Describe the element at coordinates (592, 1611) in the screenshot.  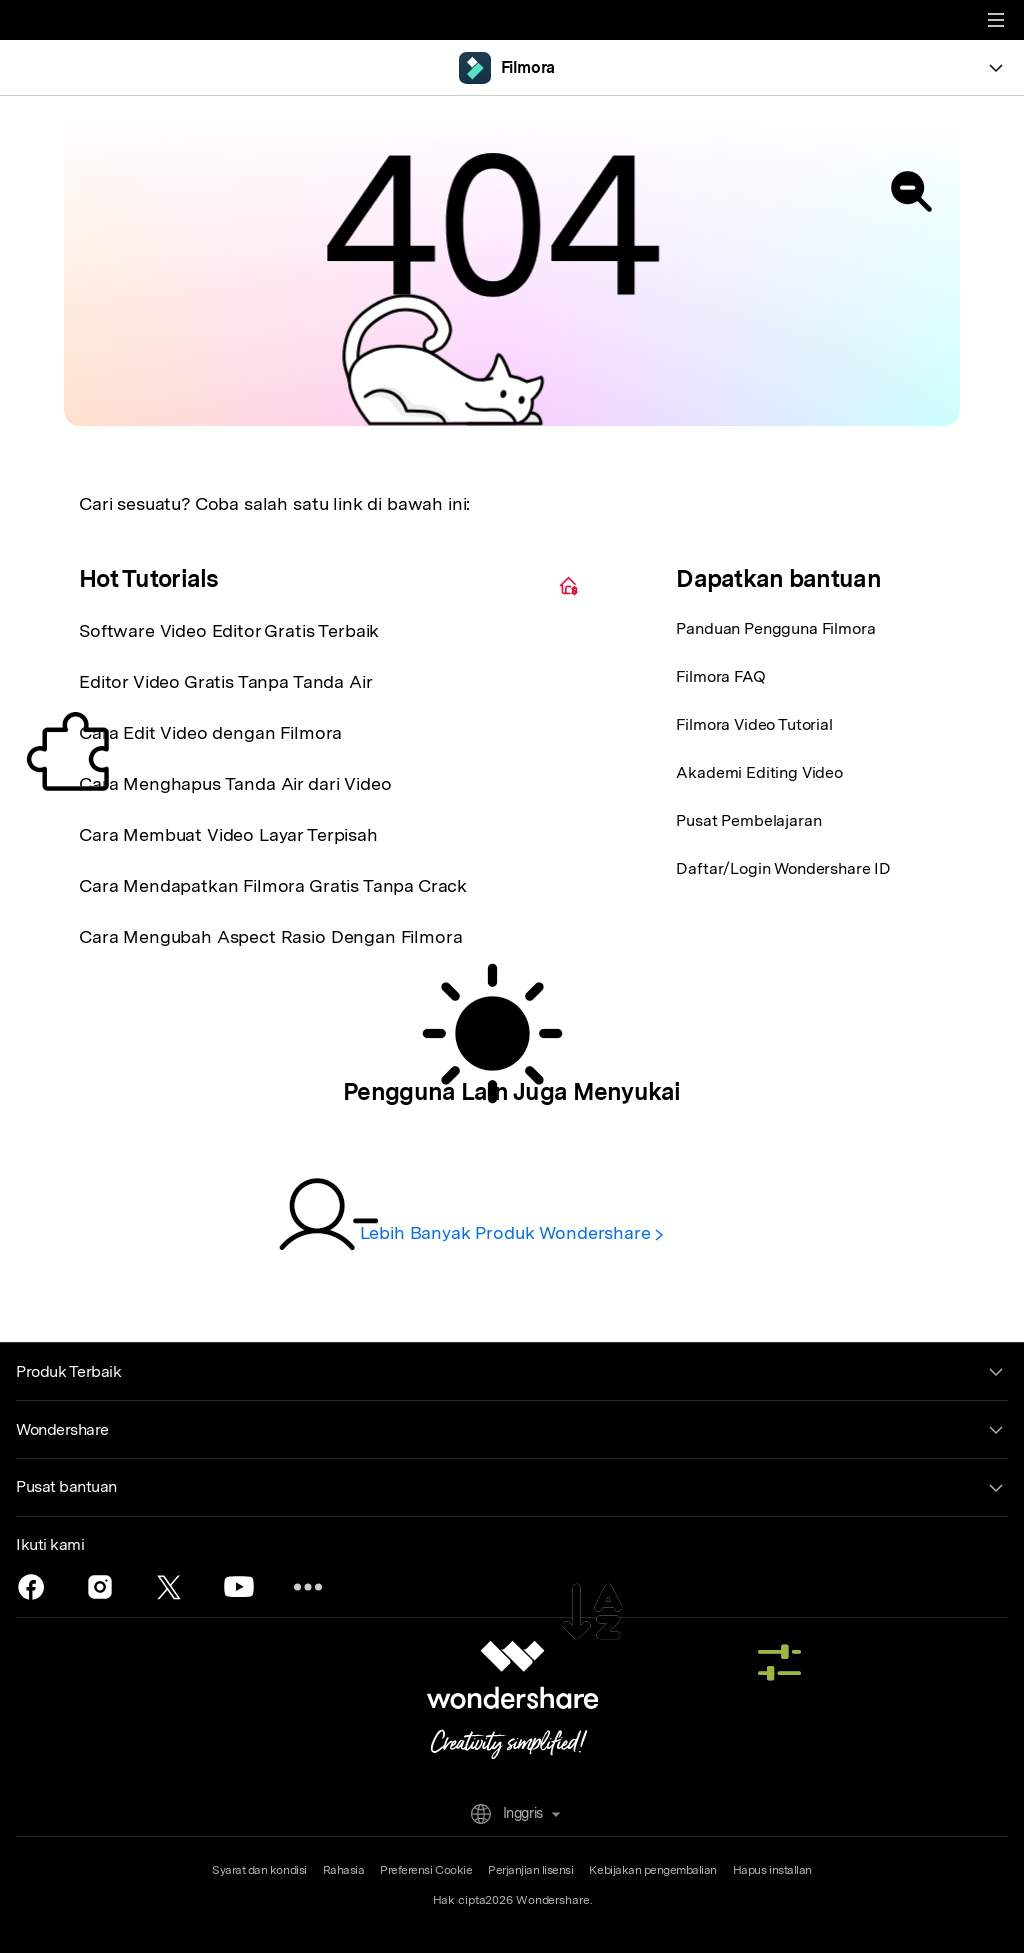
I see `sort items alphabetically from A to Z` at that location.